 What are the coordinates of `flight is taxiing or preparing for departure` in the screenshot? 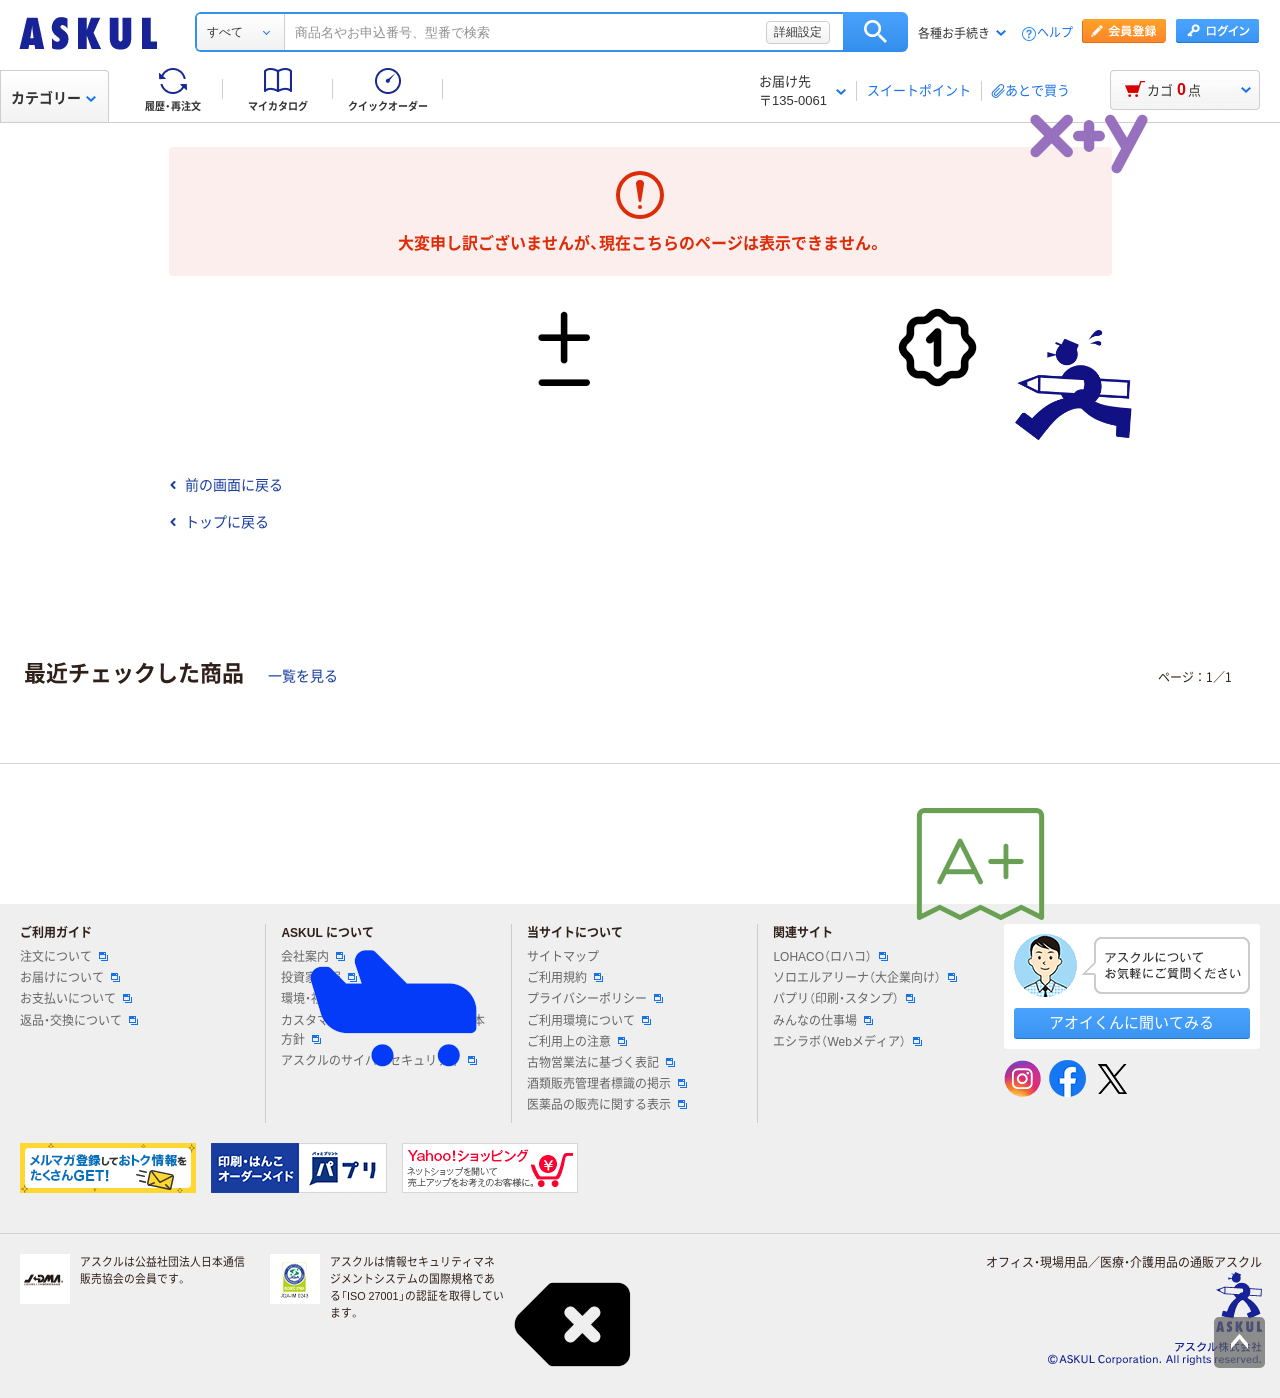 It's located at (393, 1005).